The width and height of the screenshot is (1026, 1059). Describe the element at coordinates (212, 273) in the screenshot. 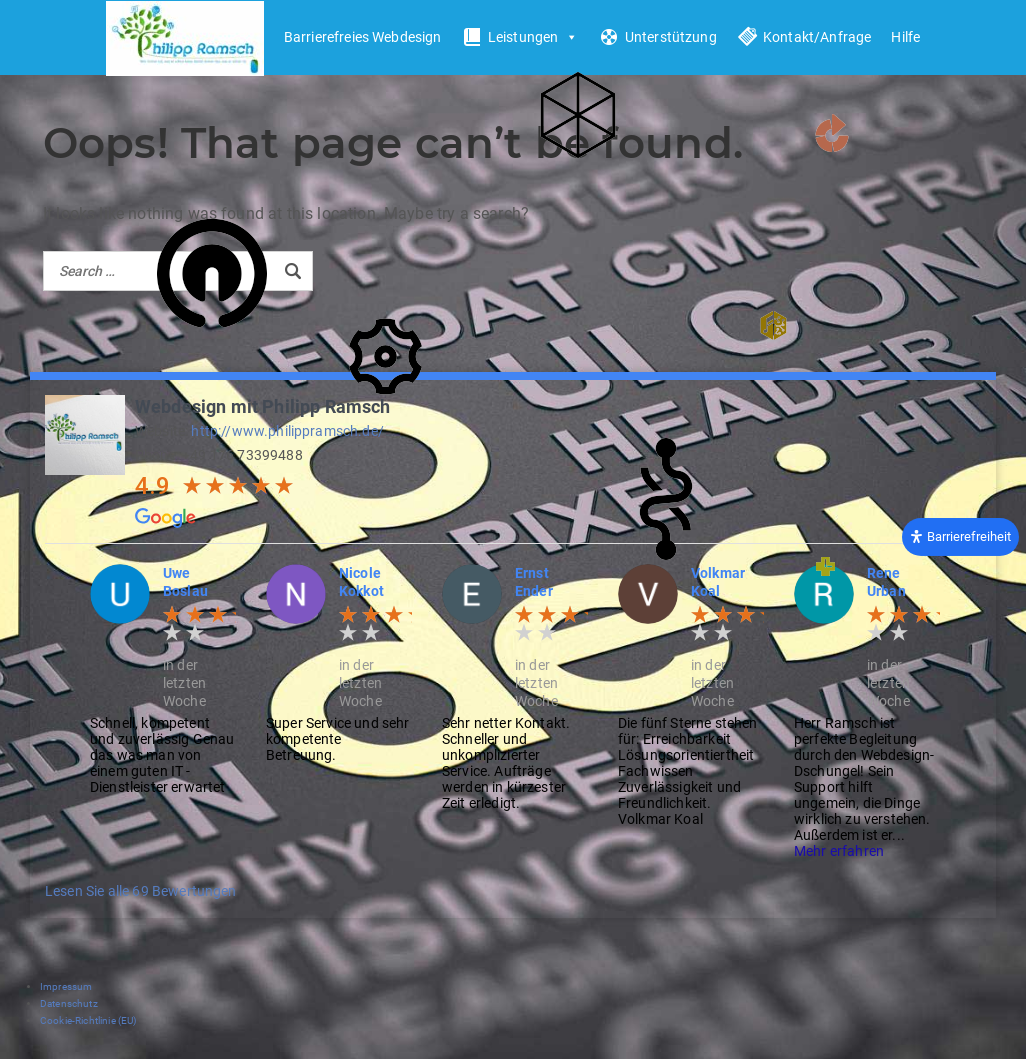

I see `open Qwiklabs learning platform` at that location.